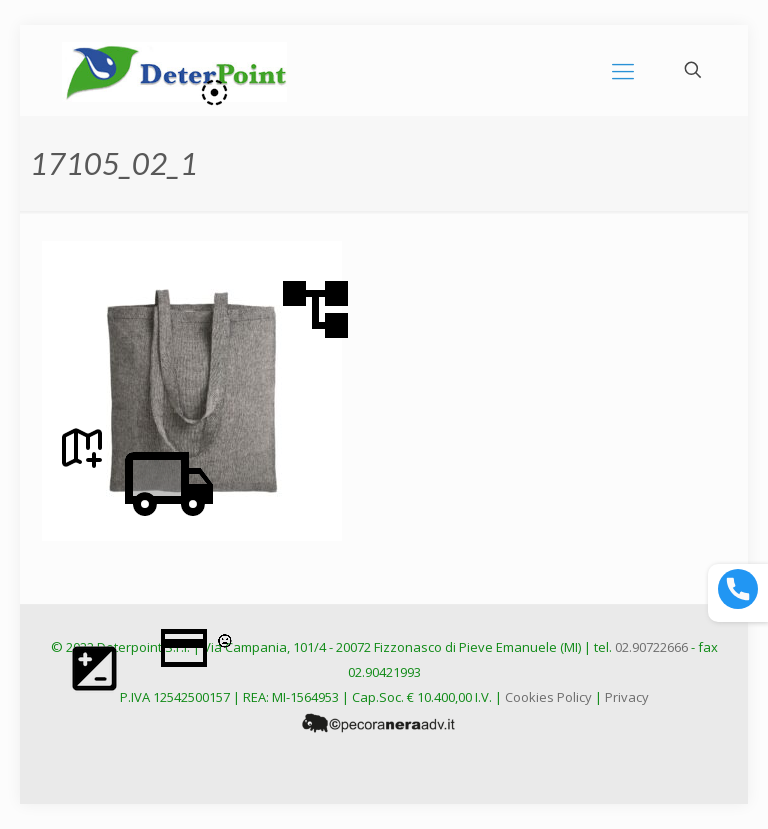  I want to click on adjust camera ISO sensitivity settings, so click(94, 668).